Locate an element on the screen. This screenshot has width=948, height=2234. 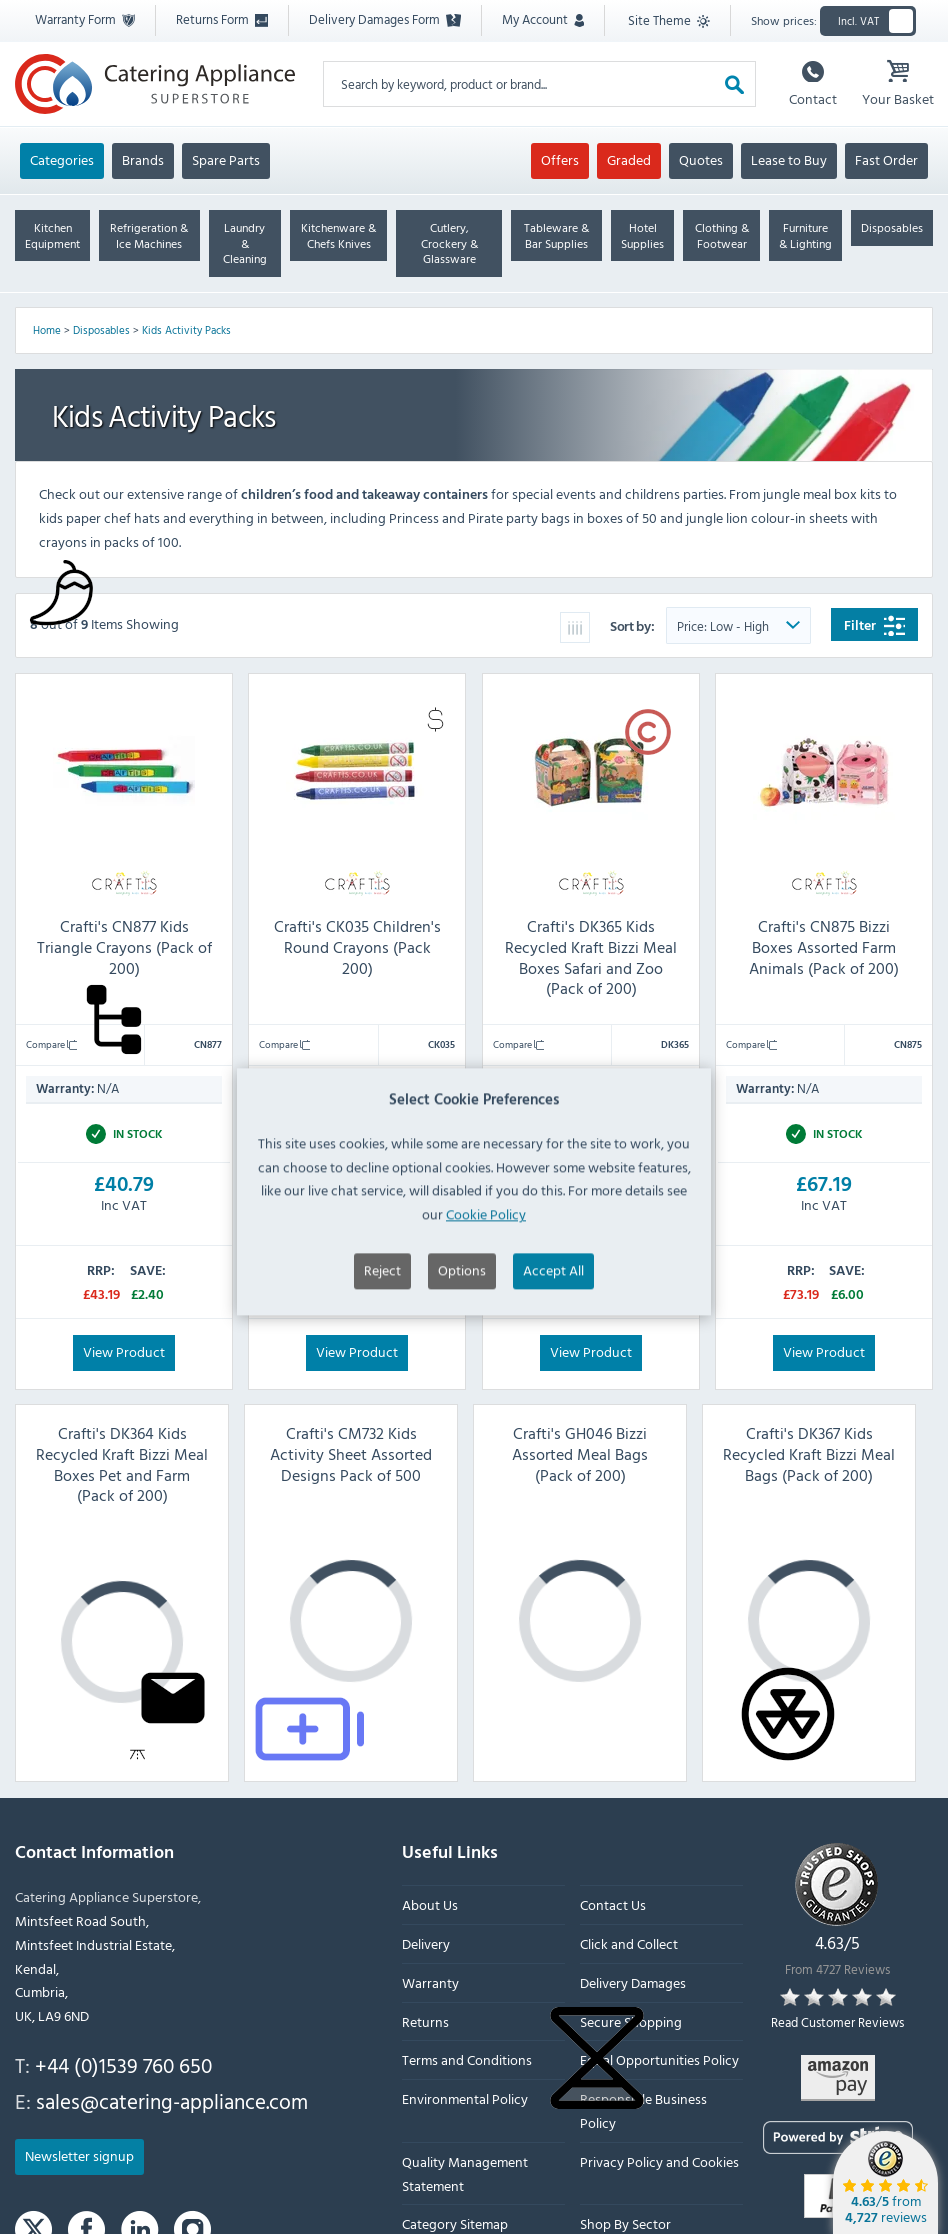
indicates copyrighted content is located at coordinates (648, 732).